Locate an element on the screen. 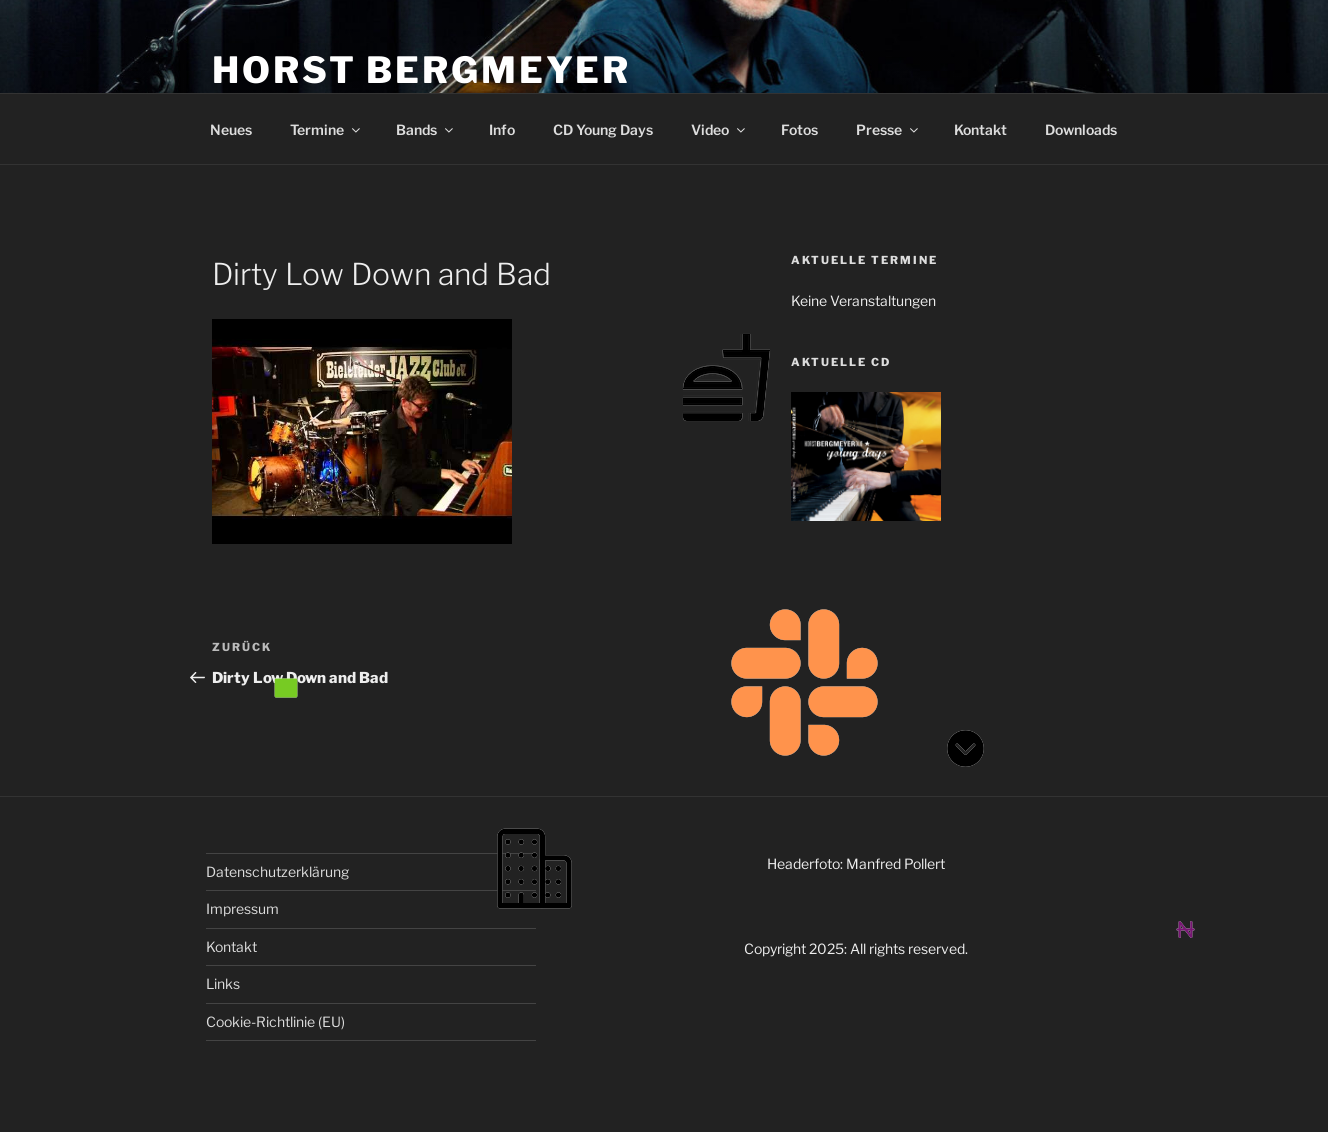  expand to show more content is located at coordinates (965, 748).